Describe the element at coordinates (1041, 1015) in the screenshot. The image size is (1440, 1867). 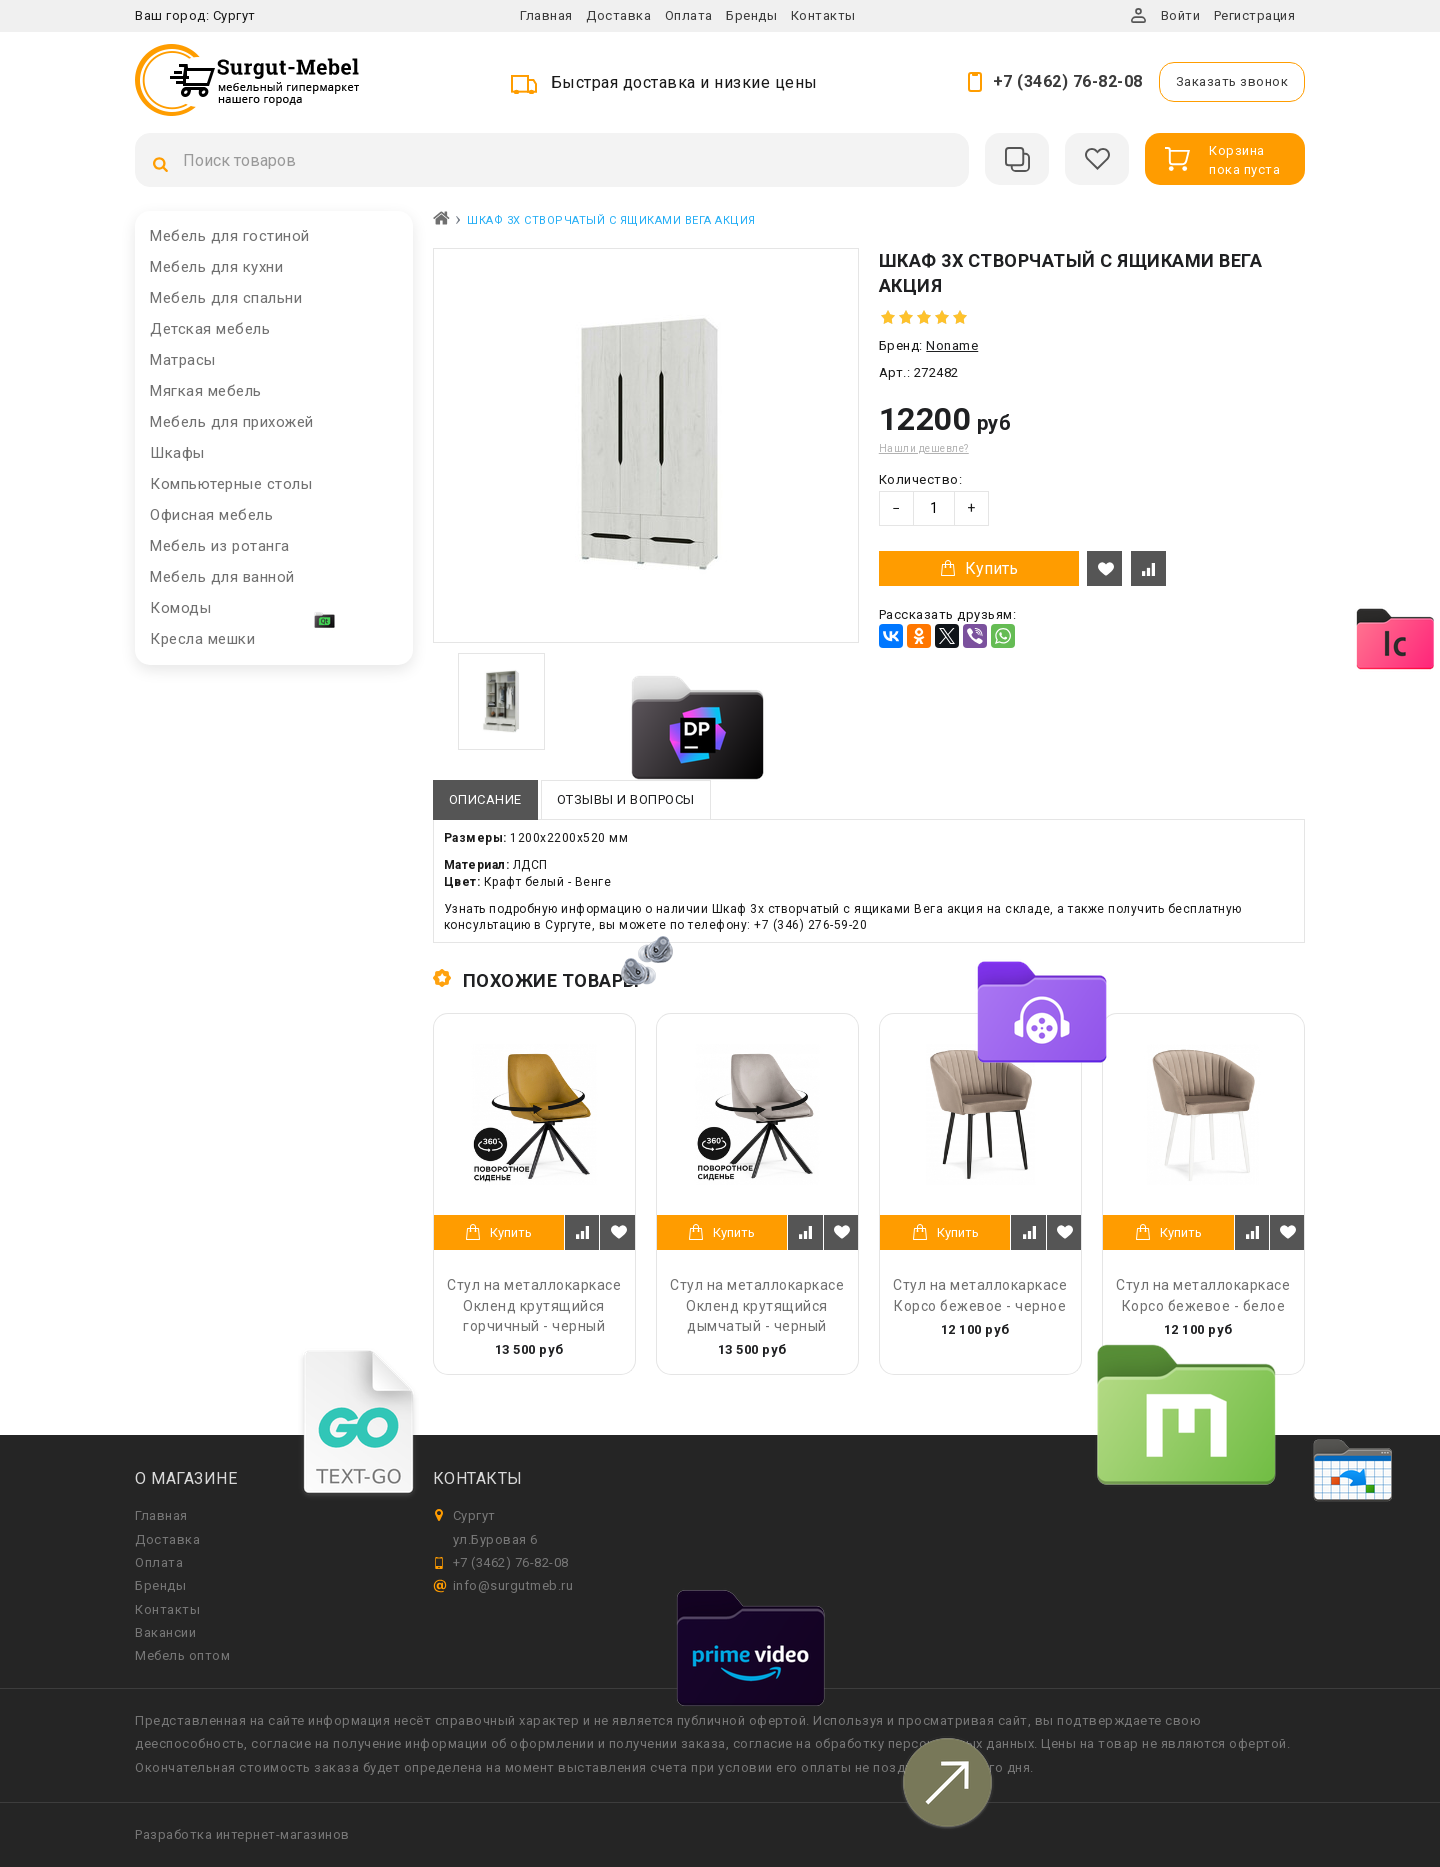
I see `folder containing 4k video to mp3 converter files` at that location.